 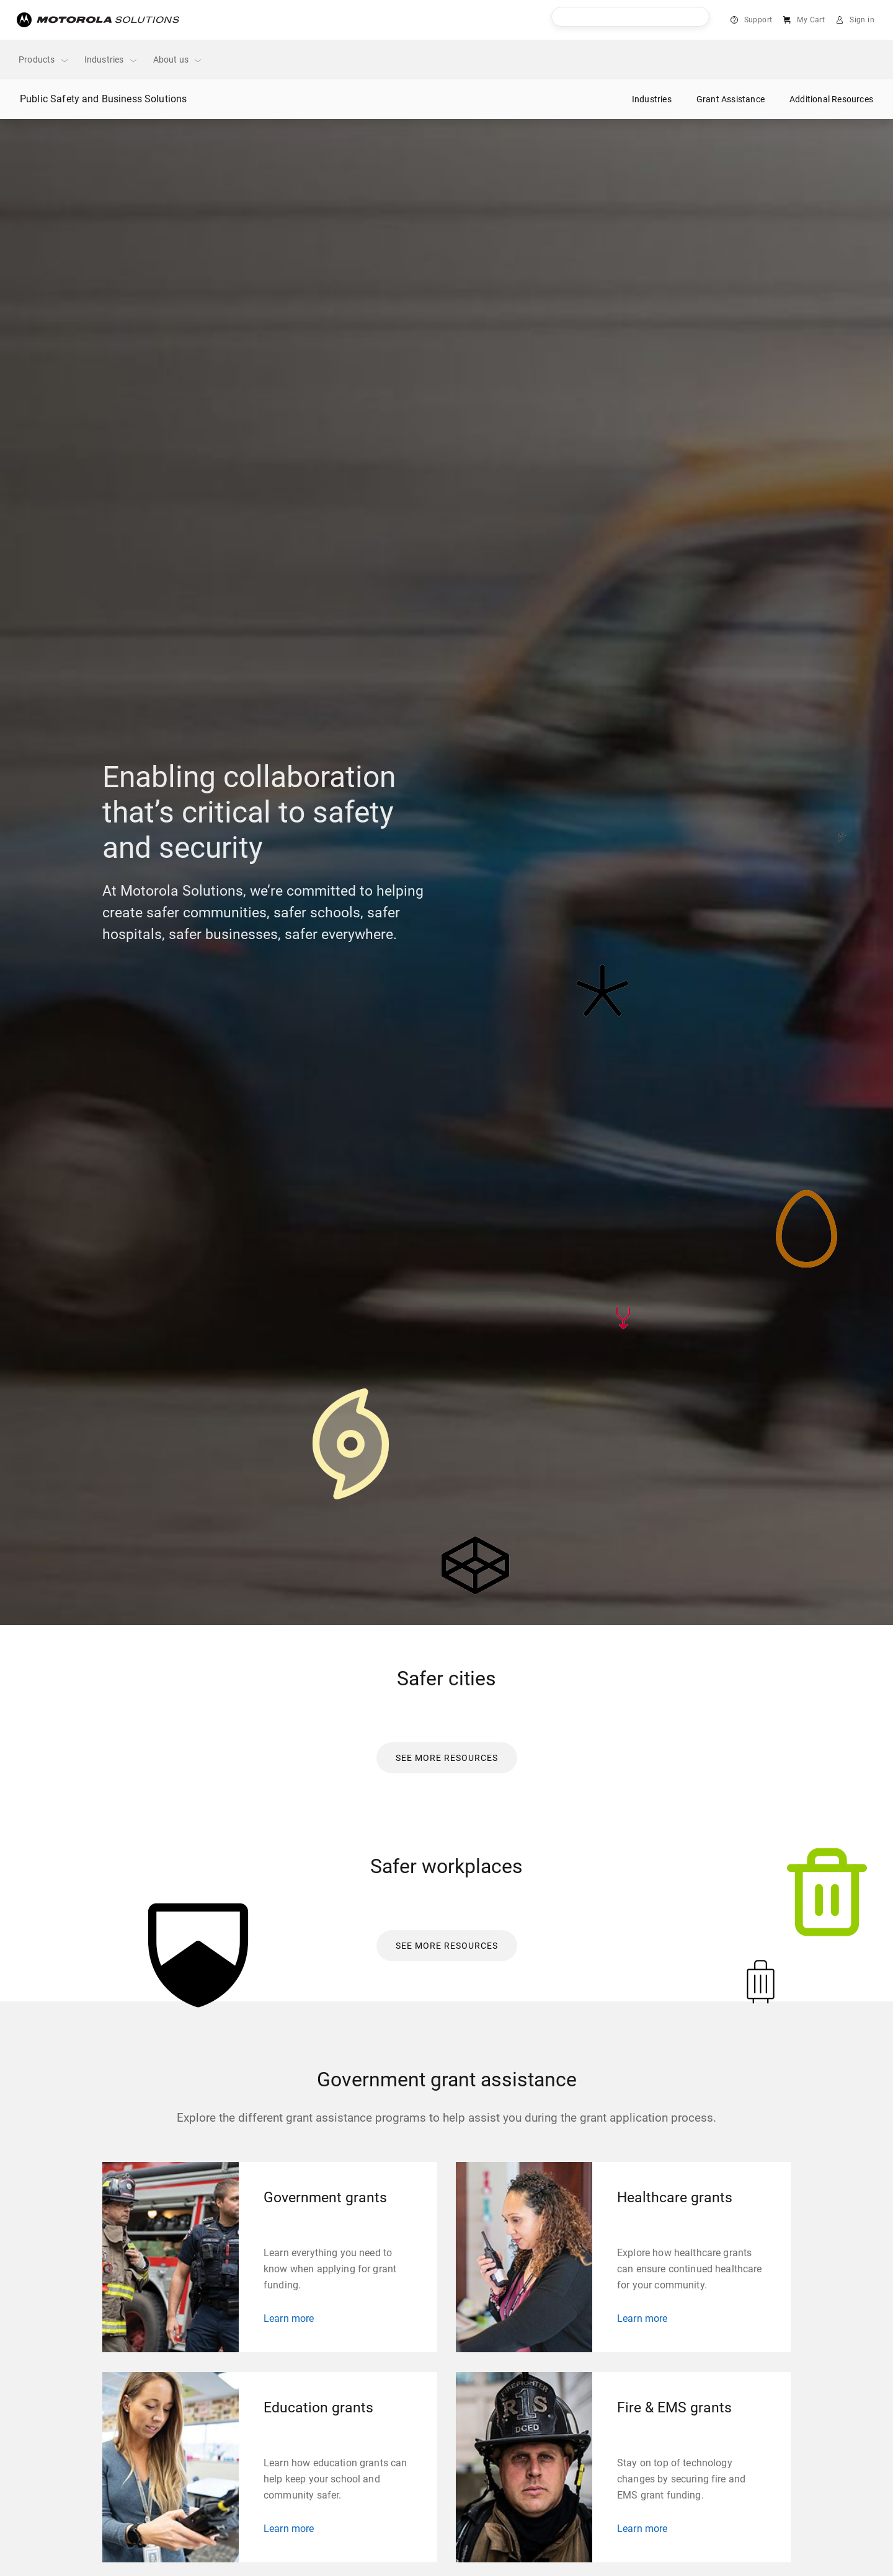 What do you see at coordinates (623, 1317) in the screenshot?
I see `merge branches or items together` at bounding box center [623, 1317].